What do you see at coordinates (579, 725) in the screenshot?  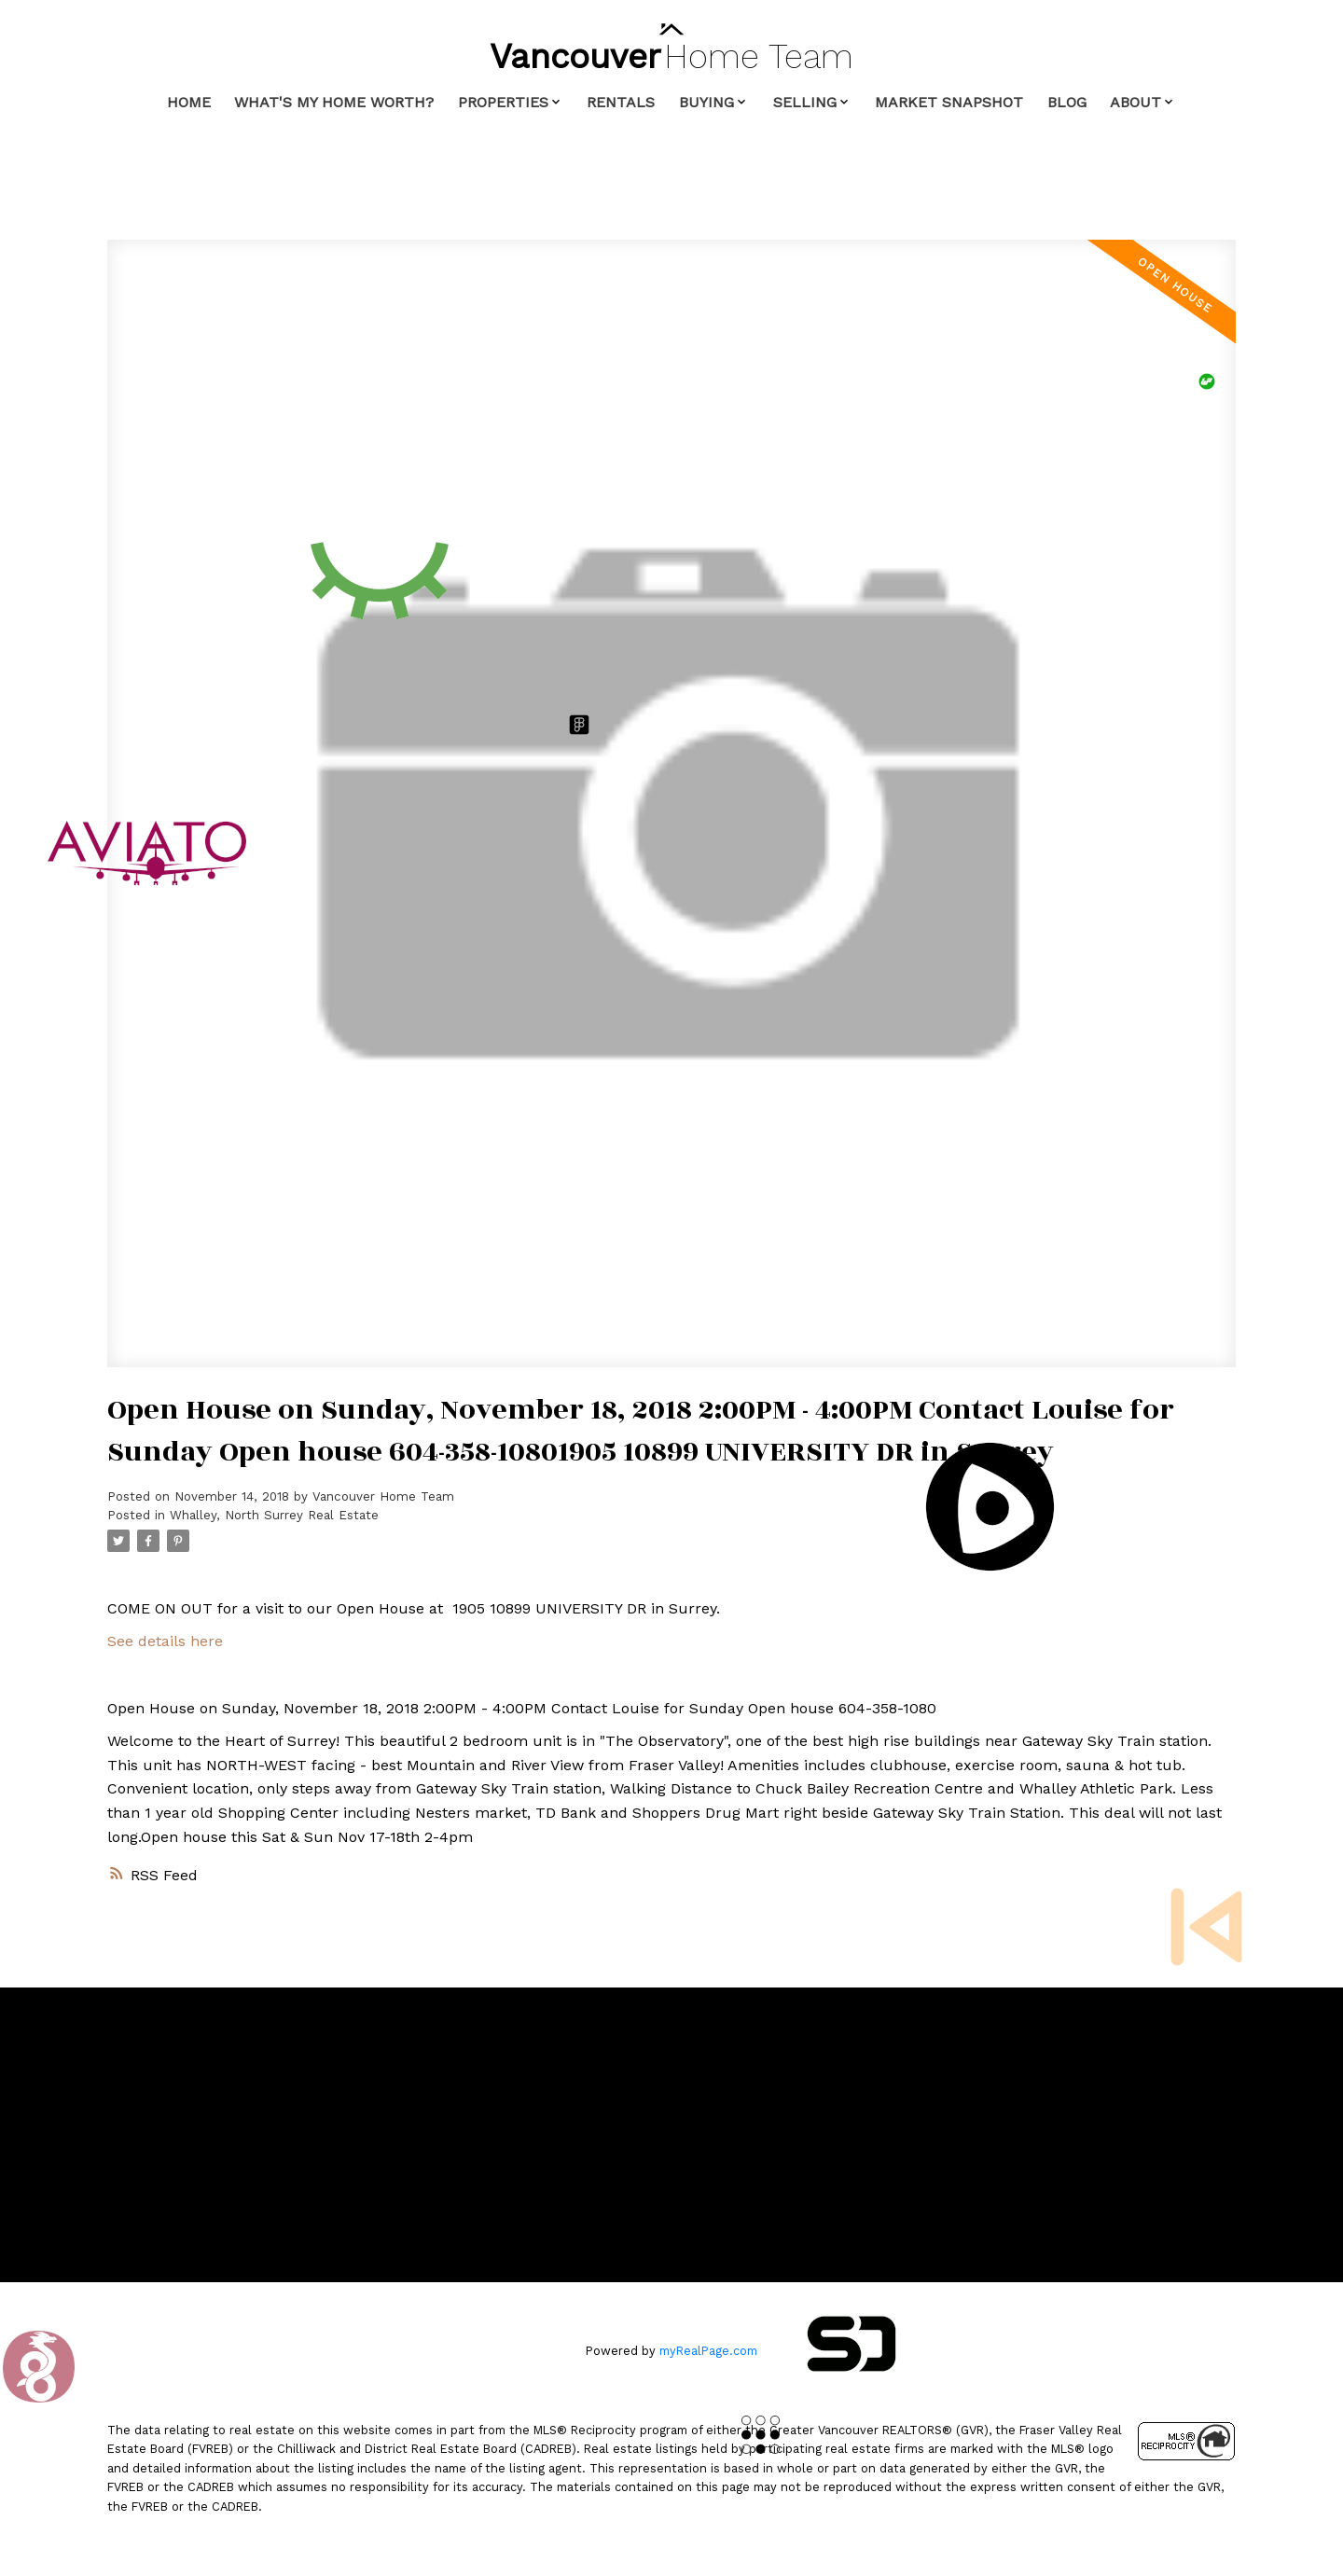 I see `open Figma design app` at bounding box center [579, 725].